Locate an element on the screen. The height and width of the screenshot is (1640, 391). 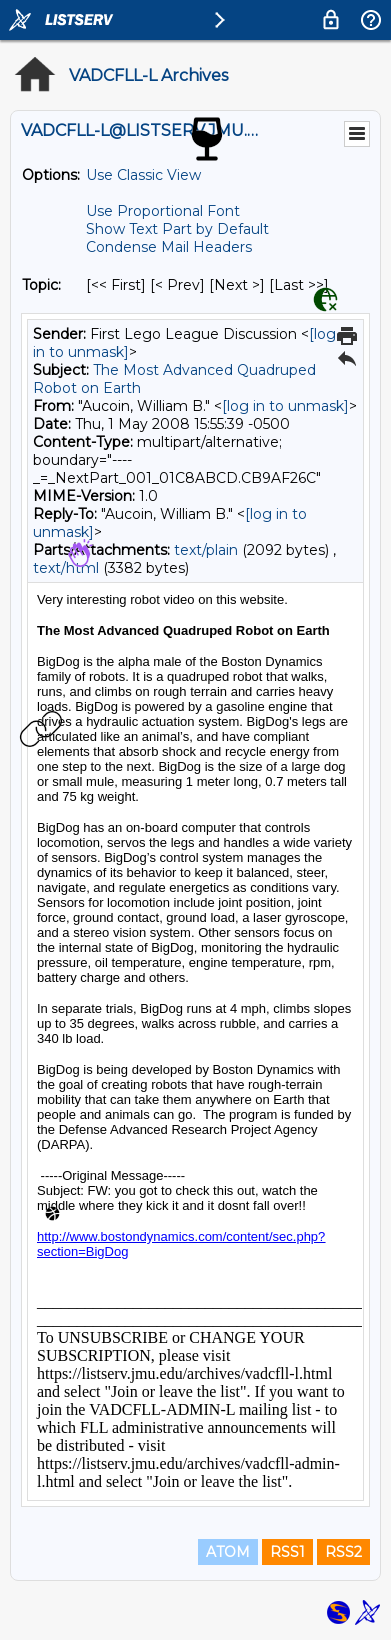
visit dribbble profile or portfolio is located at coordinates (52, 1213).